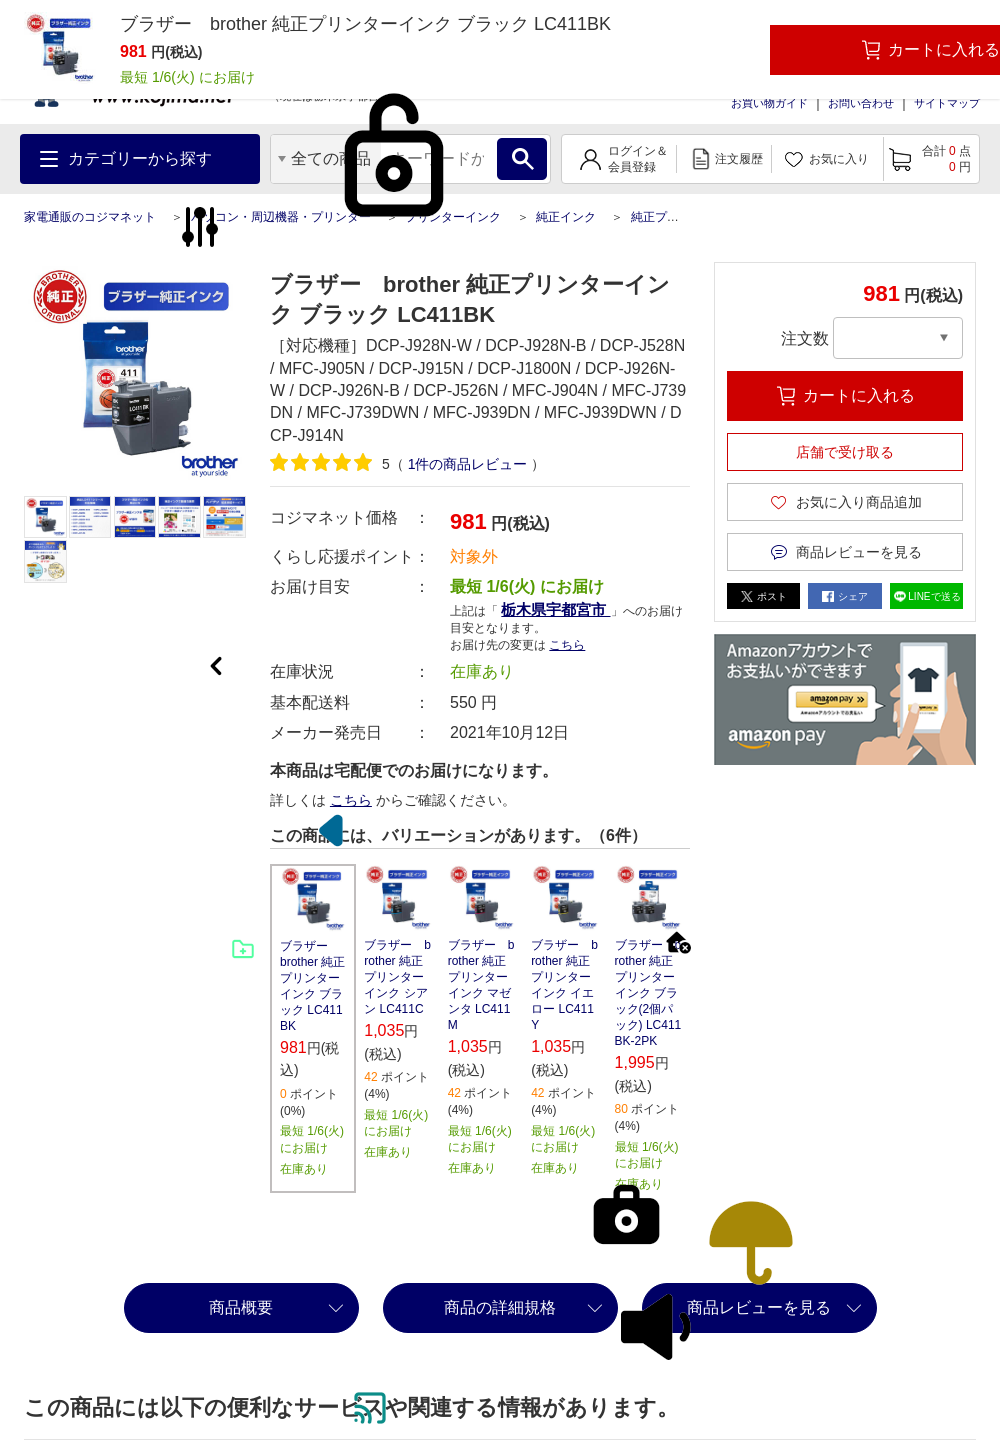 This screenshot has height=1440, width=1000. I want to click on take a photo, so click(626, 1214).